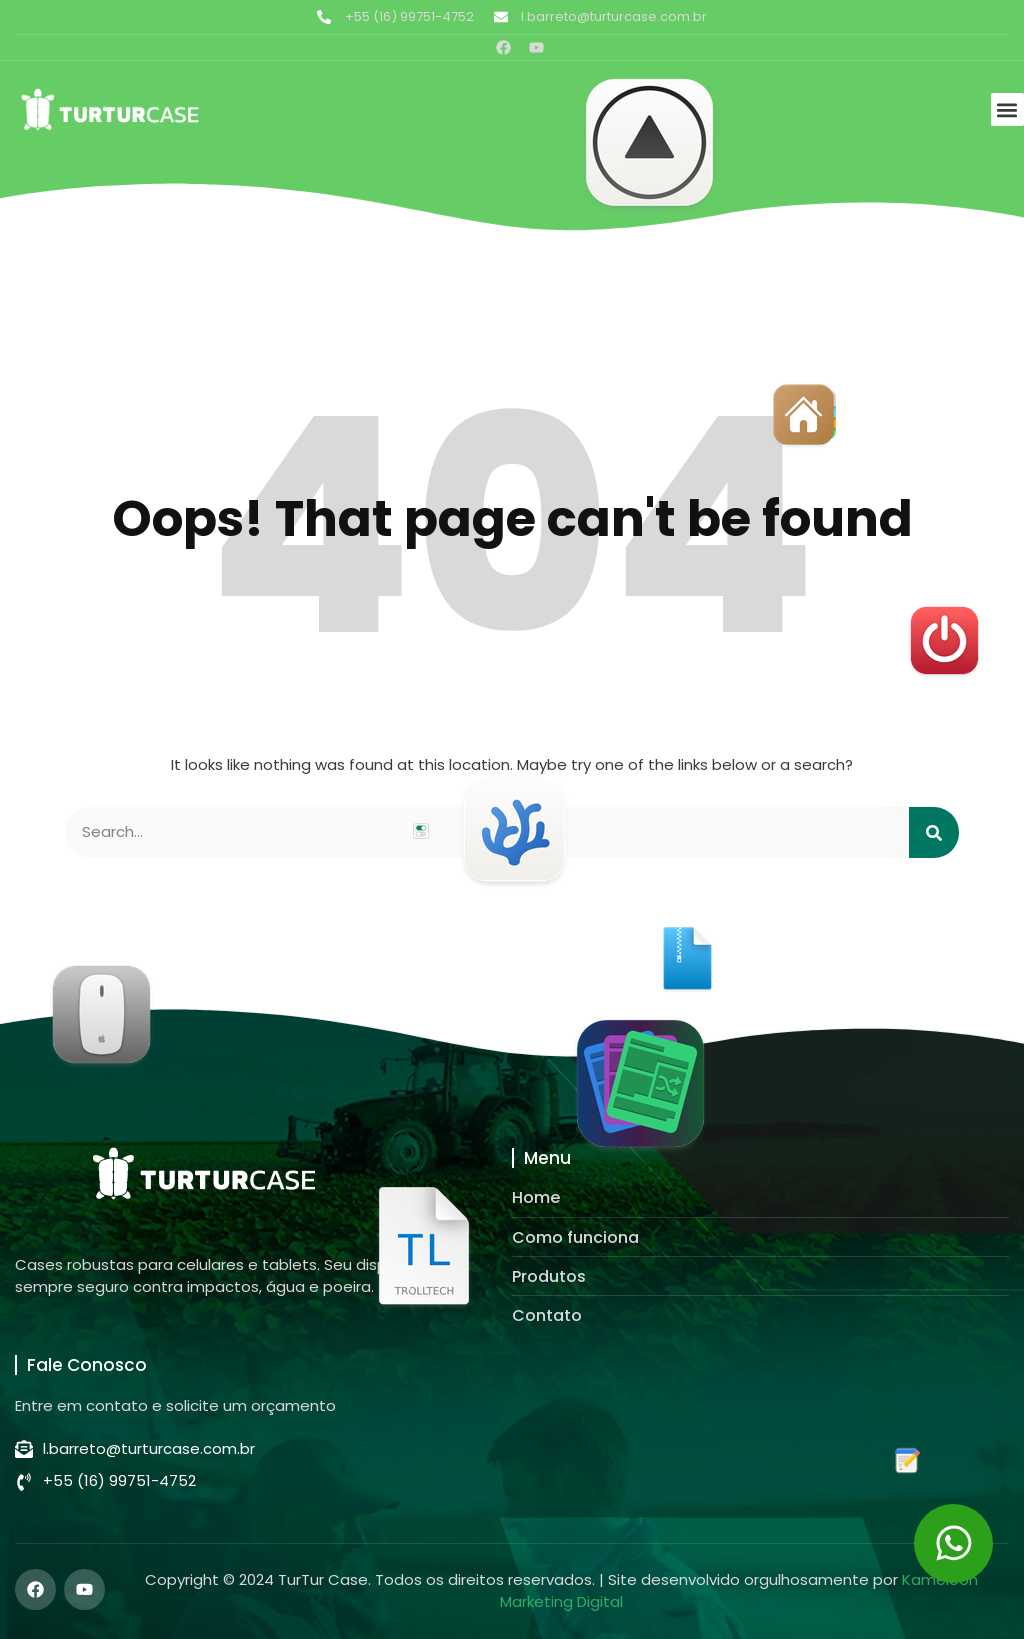 The image size is (1024, 1639). Describe the element at coordinates (803, 414) in the screenshot. I see `open homebank personal finance app` at that location.